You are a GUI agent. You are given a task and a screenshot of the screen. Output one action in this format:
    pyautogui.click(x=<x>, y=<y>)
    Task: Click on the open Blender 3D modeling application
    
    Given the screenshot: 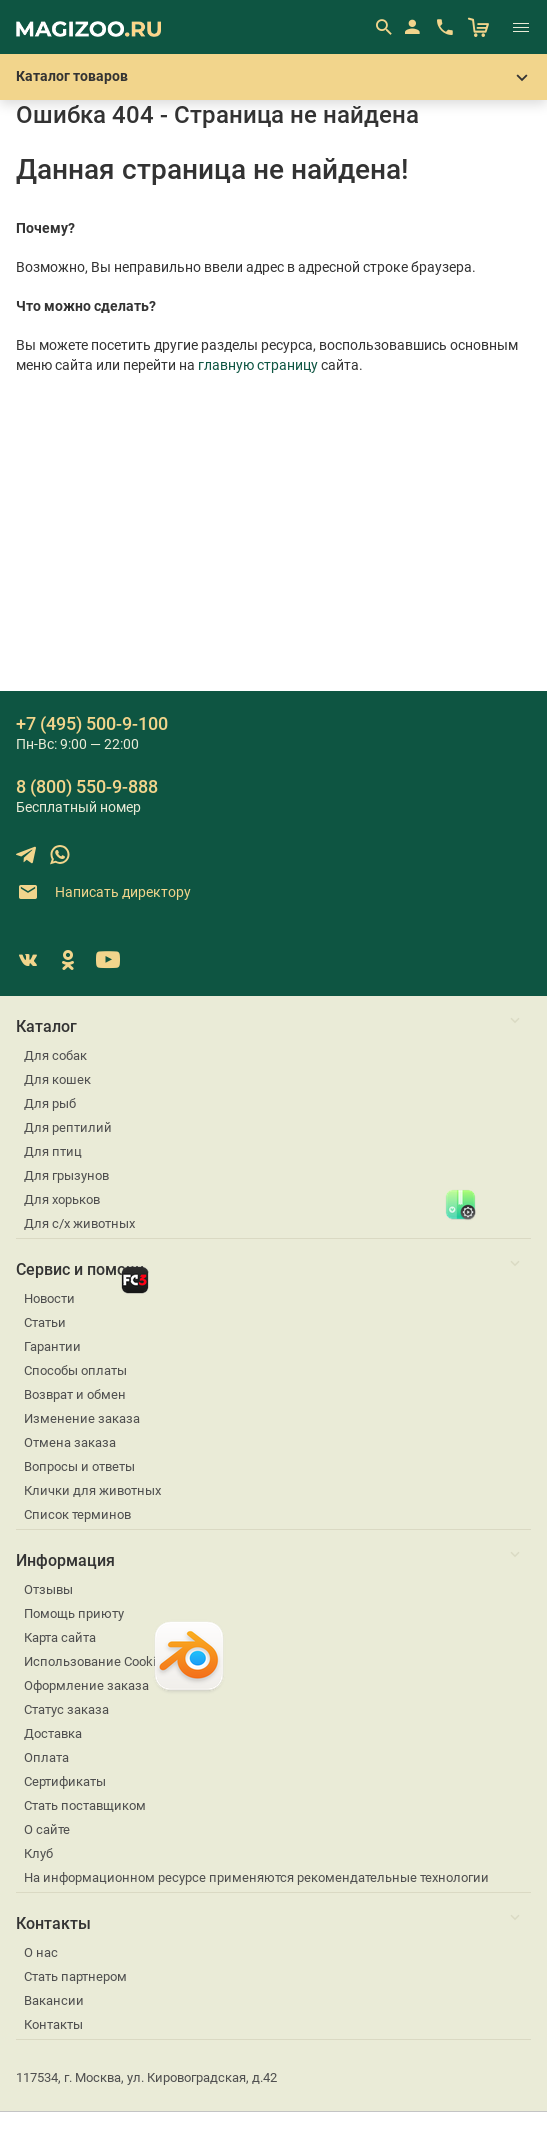 What is the action you would take?
    pyautogui.click(x=189, y=1656)
    